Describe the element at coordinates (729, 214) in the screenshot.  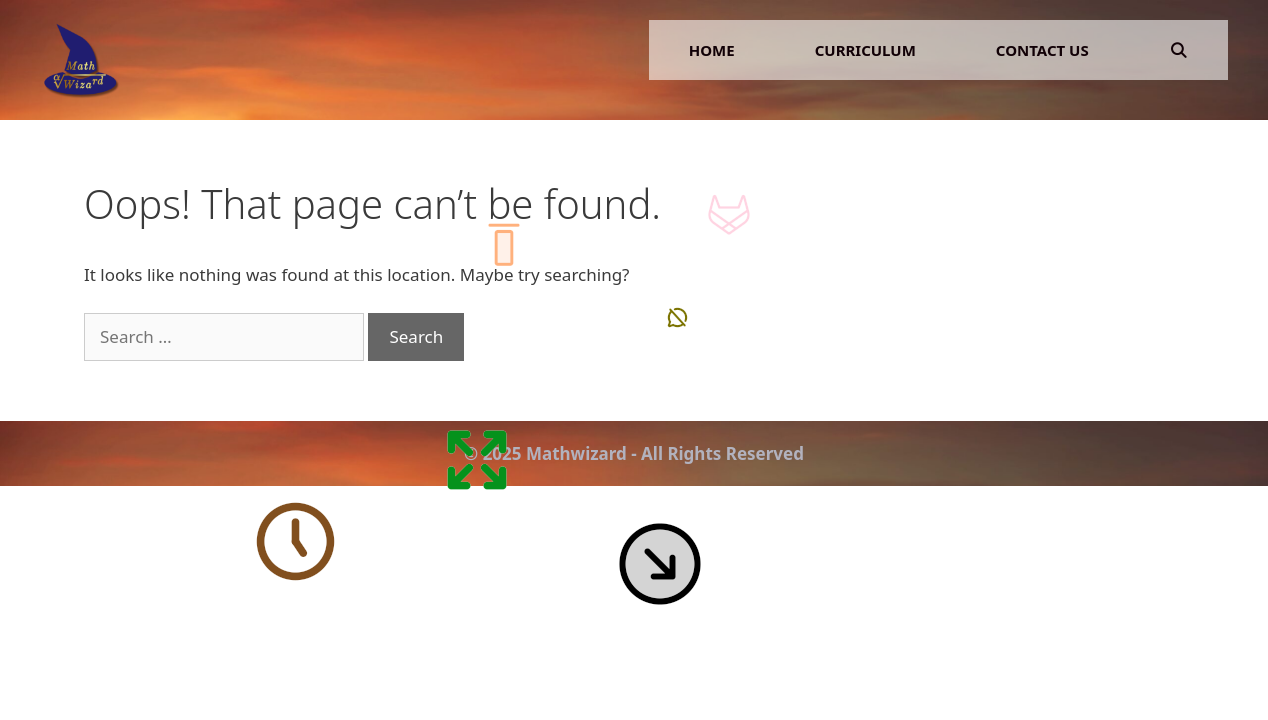
I see `open GitLab repository` at that location.